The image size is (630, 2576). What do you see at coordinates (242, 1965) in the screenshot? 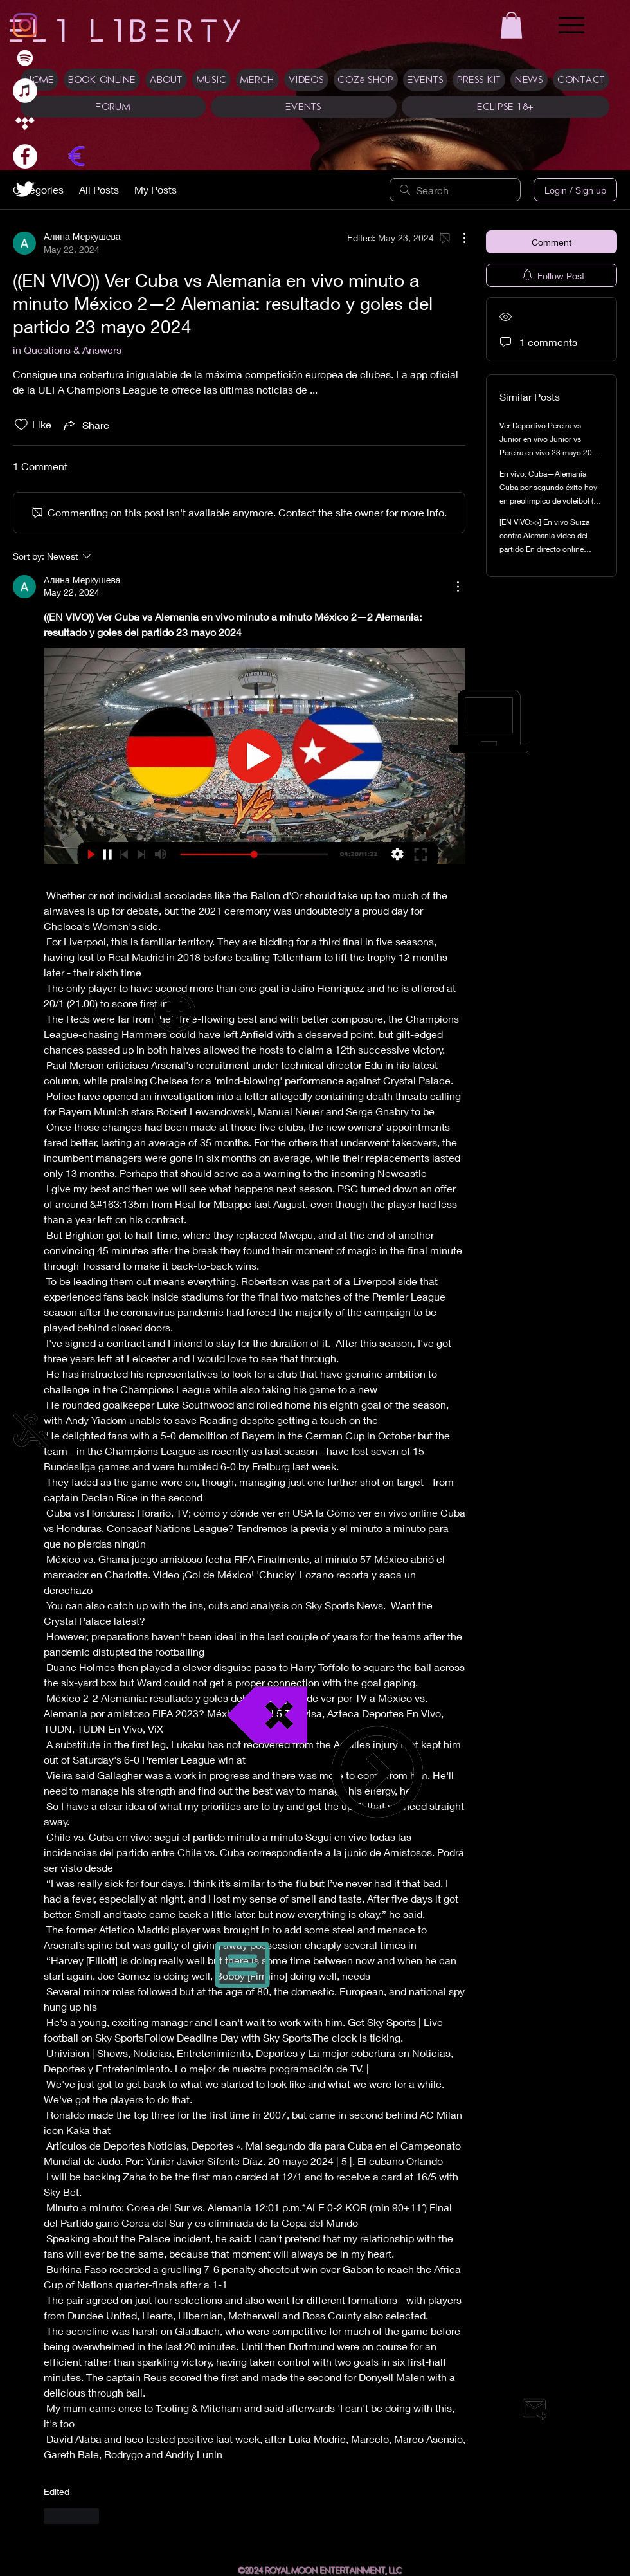
I see `view article or document content` at bounding box center [242, 1965].